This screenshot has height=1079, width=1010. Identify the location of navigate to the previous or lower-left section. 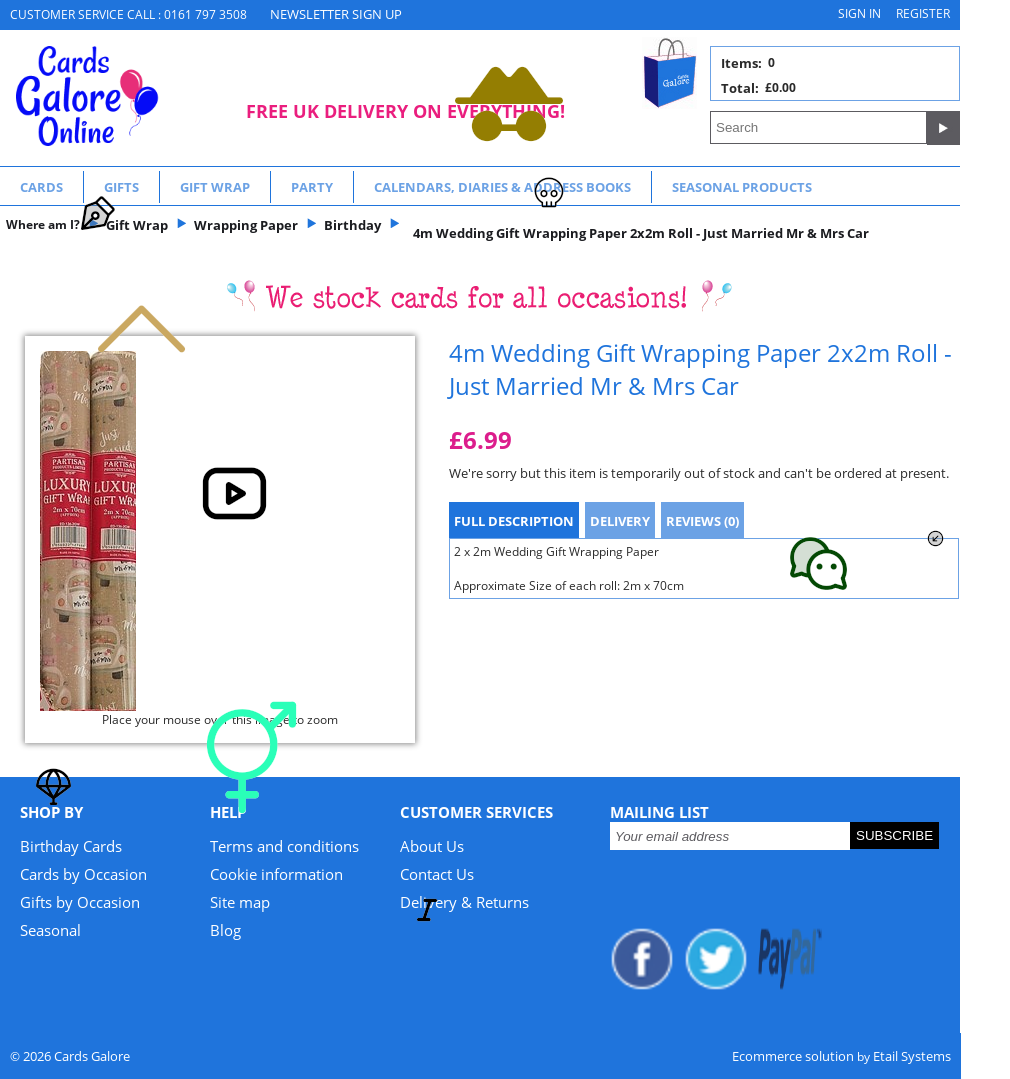
(935, 538).